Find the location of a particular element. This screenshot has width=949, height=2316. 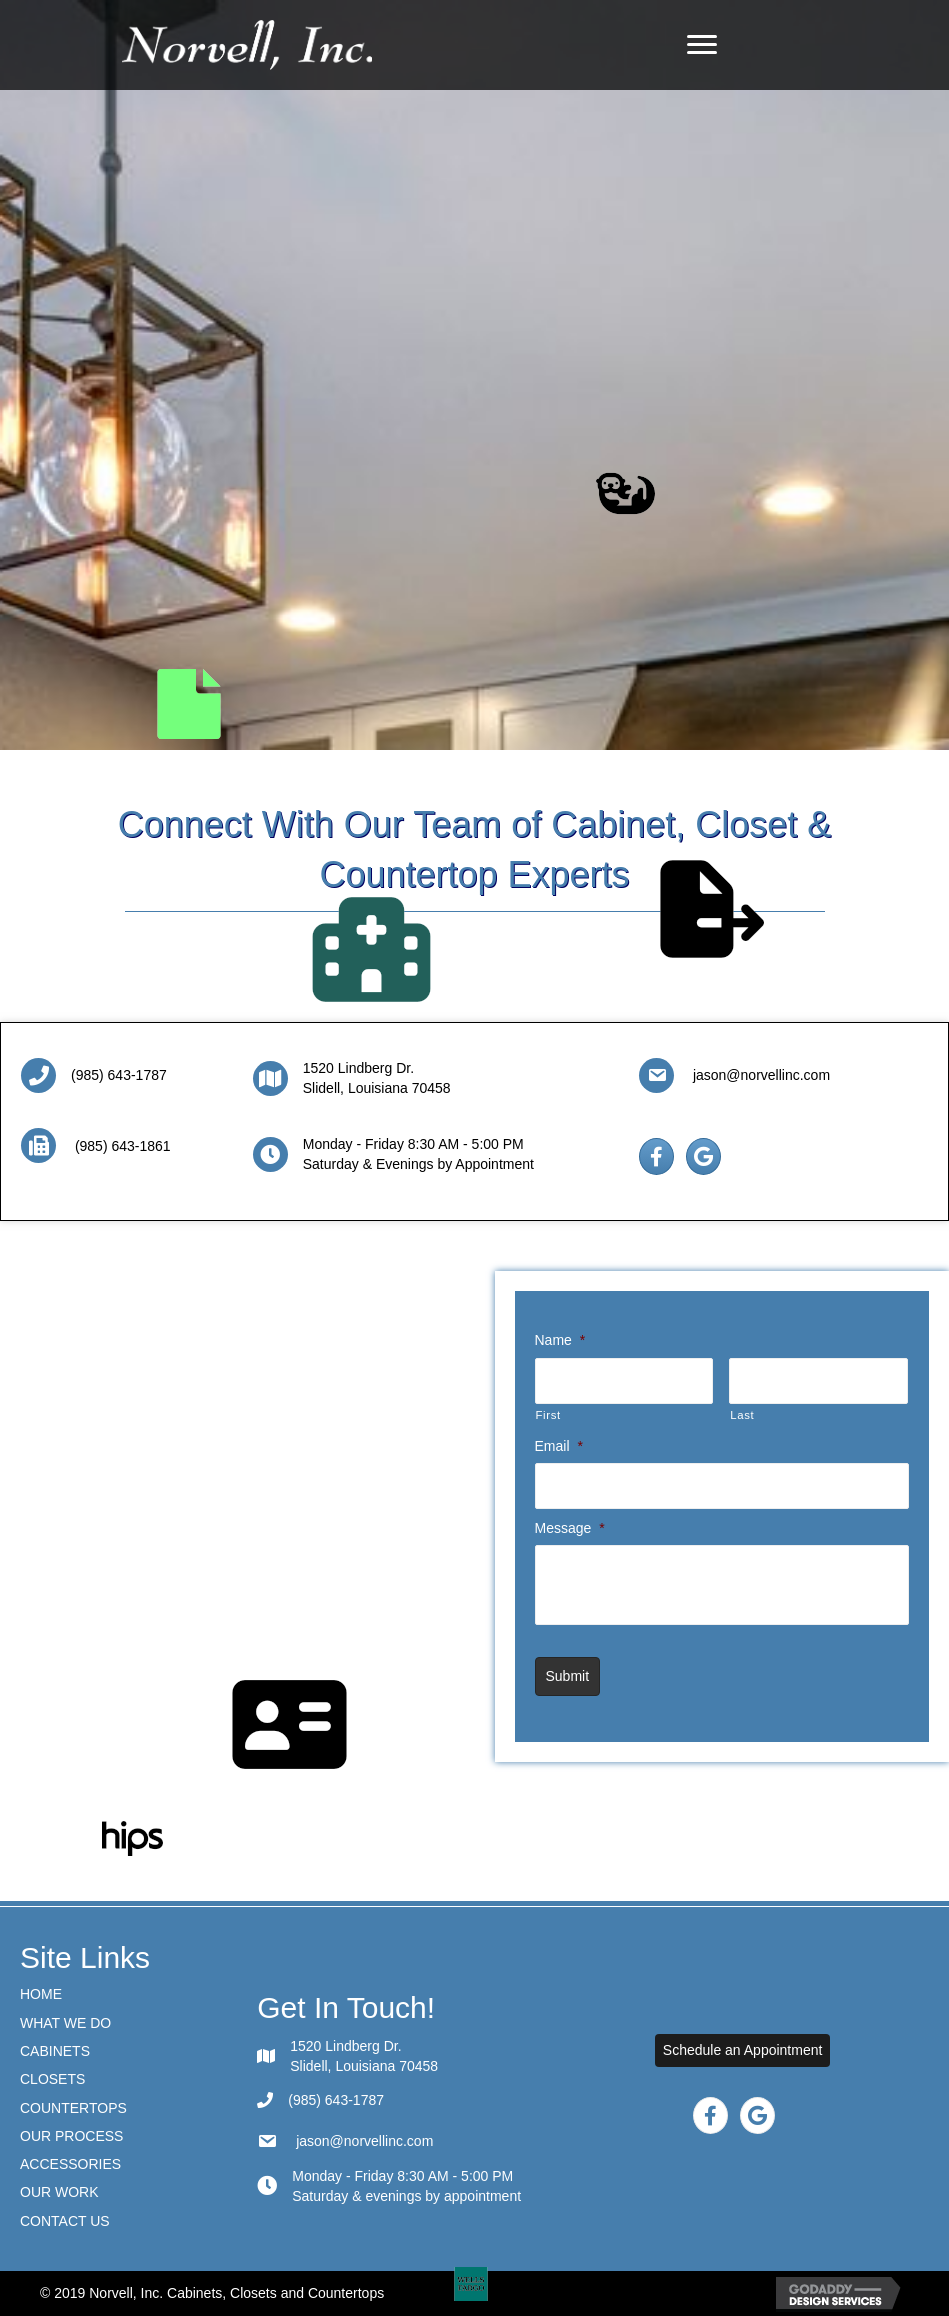

view nearby hospitals or medical facilities is located at coordinates (371, 949).